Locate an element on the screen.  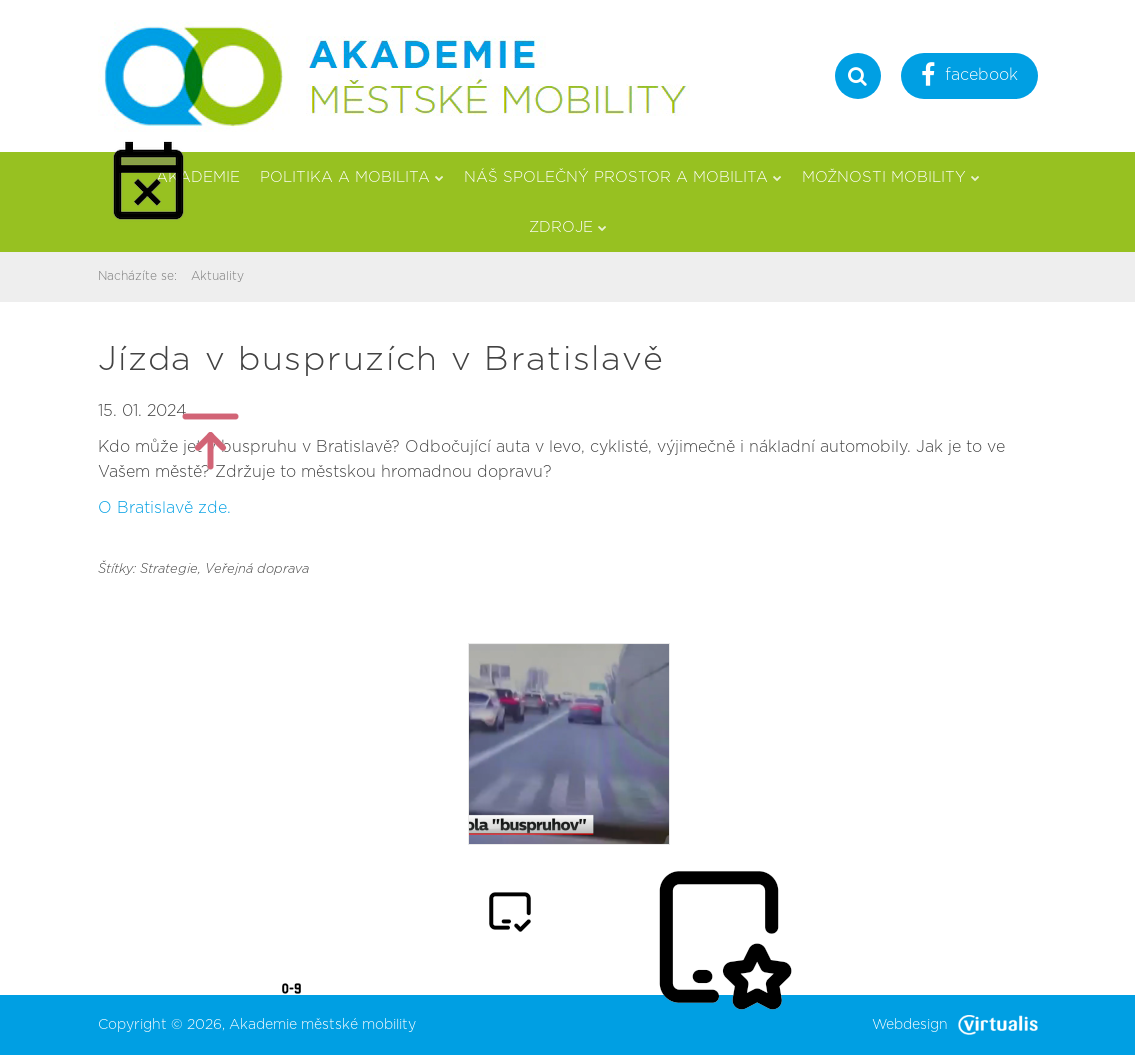
scroll to top of page is located at coordinates (210, 441).